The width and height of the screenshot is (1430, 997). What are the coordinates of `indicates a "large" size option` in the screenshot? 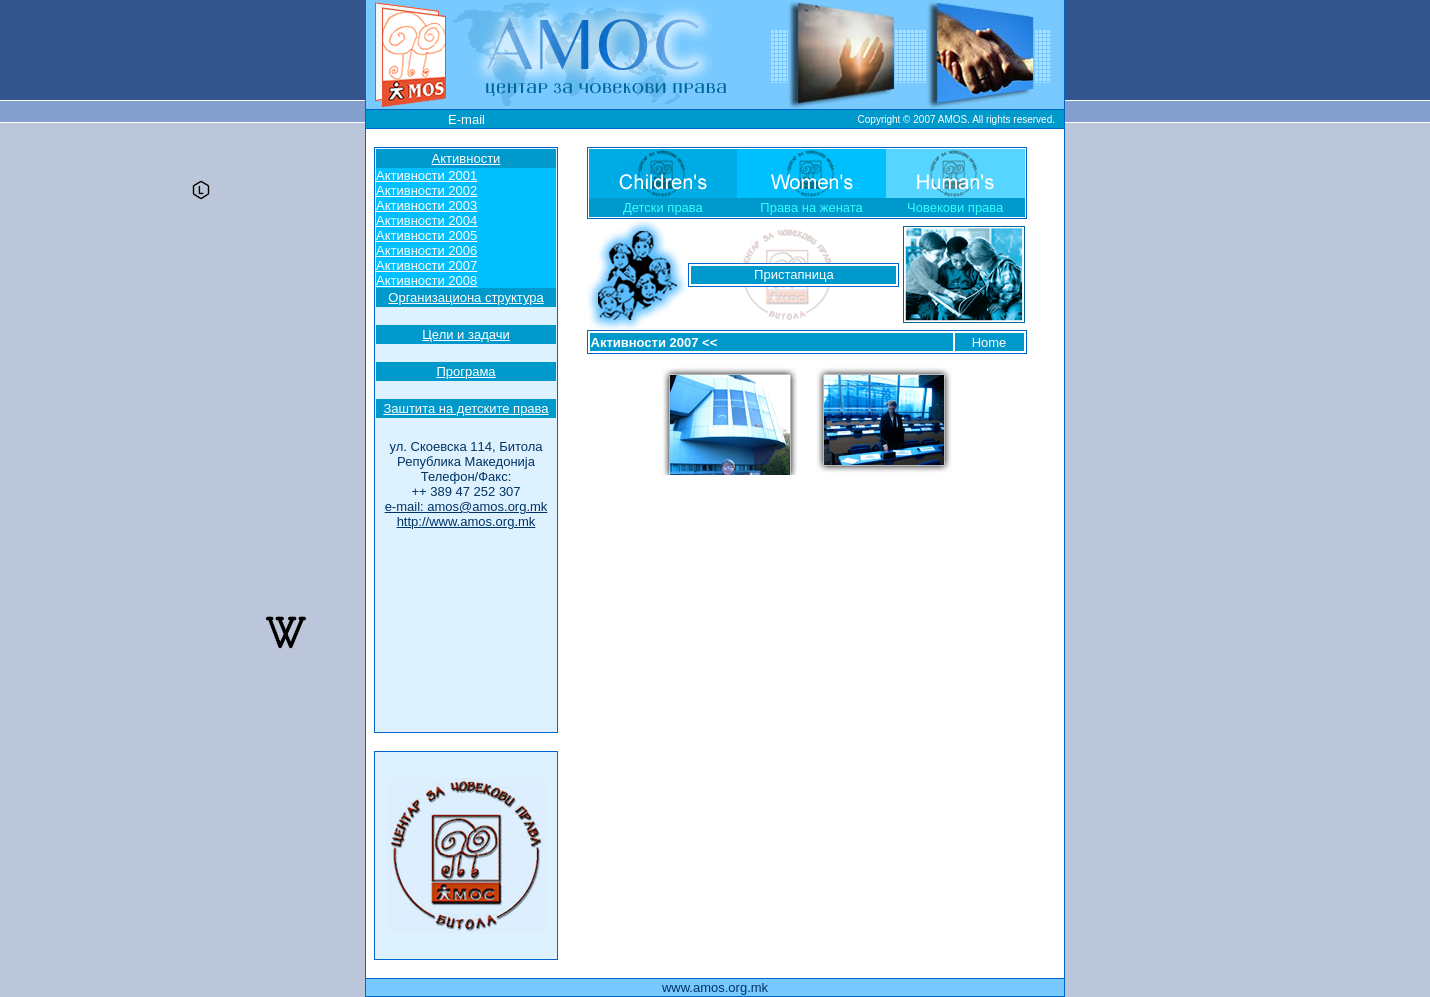 It's located at (201, 190).